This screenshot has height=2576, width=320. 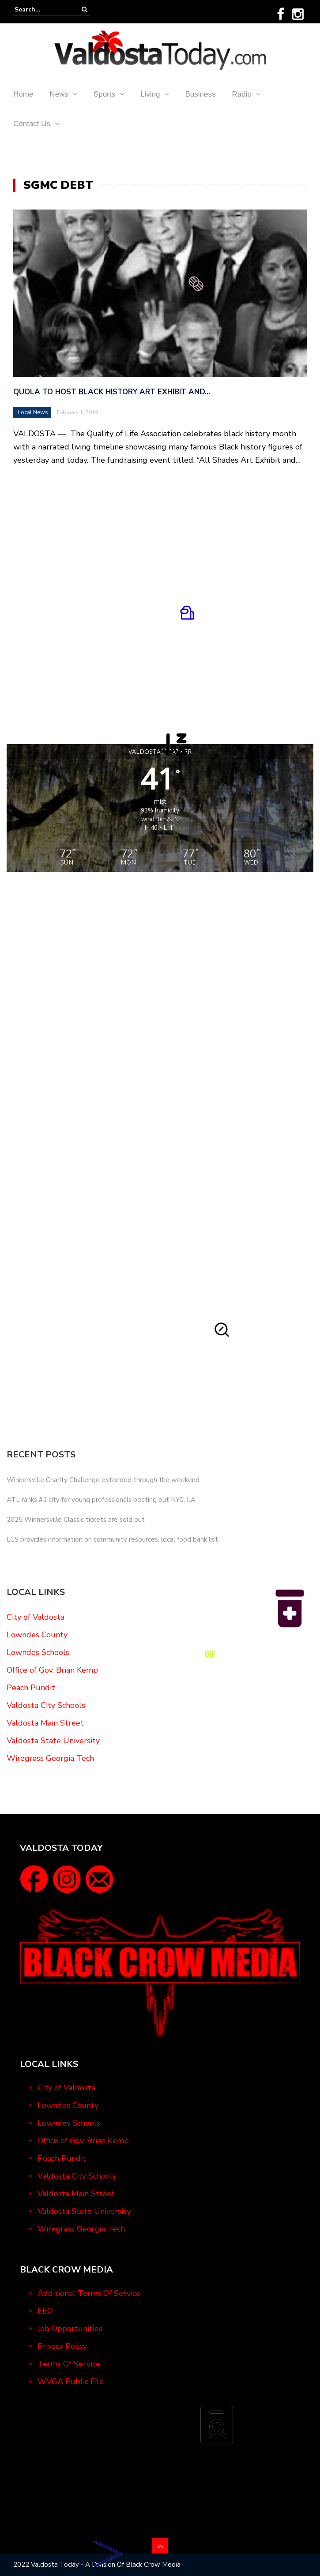 I want to click on sort items alphabetically from Z to A, so click(x=175, y=745).